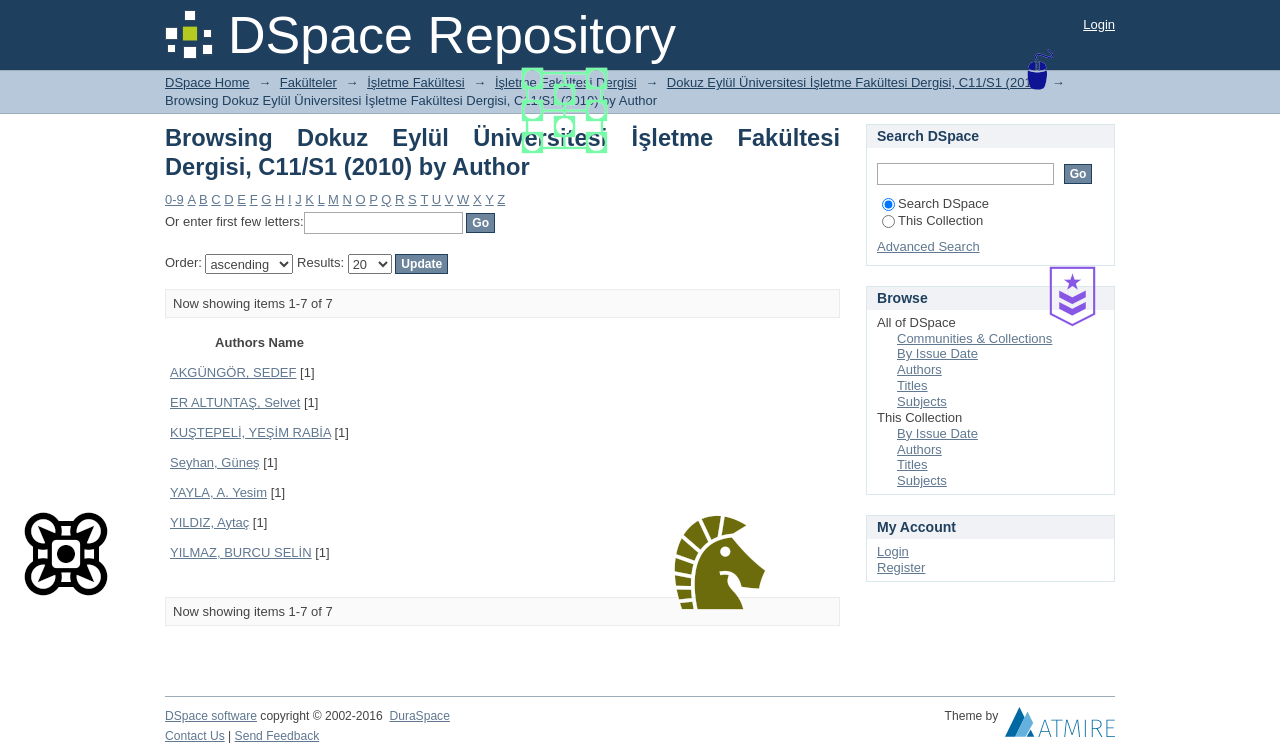 The width and height of the screenshot is (1280, 747). I want to click on indicates mouse input or cursor control settings, so click(1039, 70).